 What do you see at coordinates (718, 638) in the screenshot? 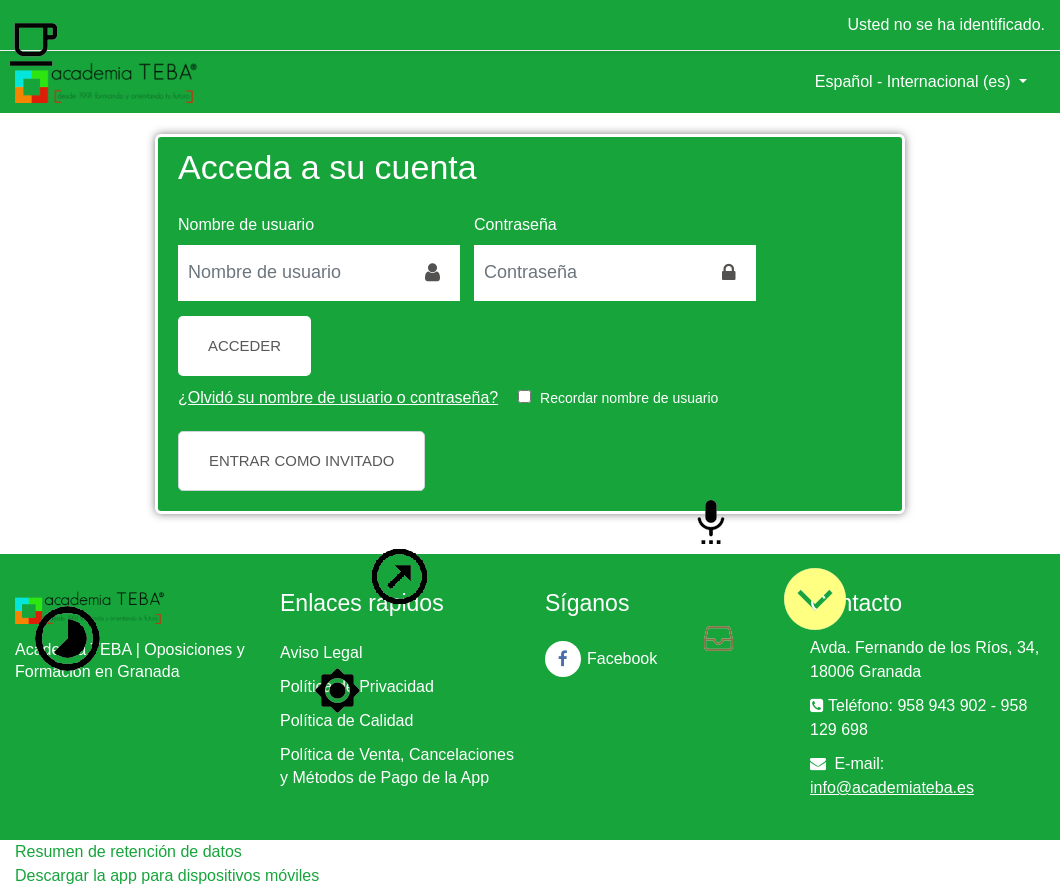
I see `view inbox or incoming files` at bounding box center [718, 638].